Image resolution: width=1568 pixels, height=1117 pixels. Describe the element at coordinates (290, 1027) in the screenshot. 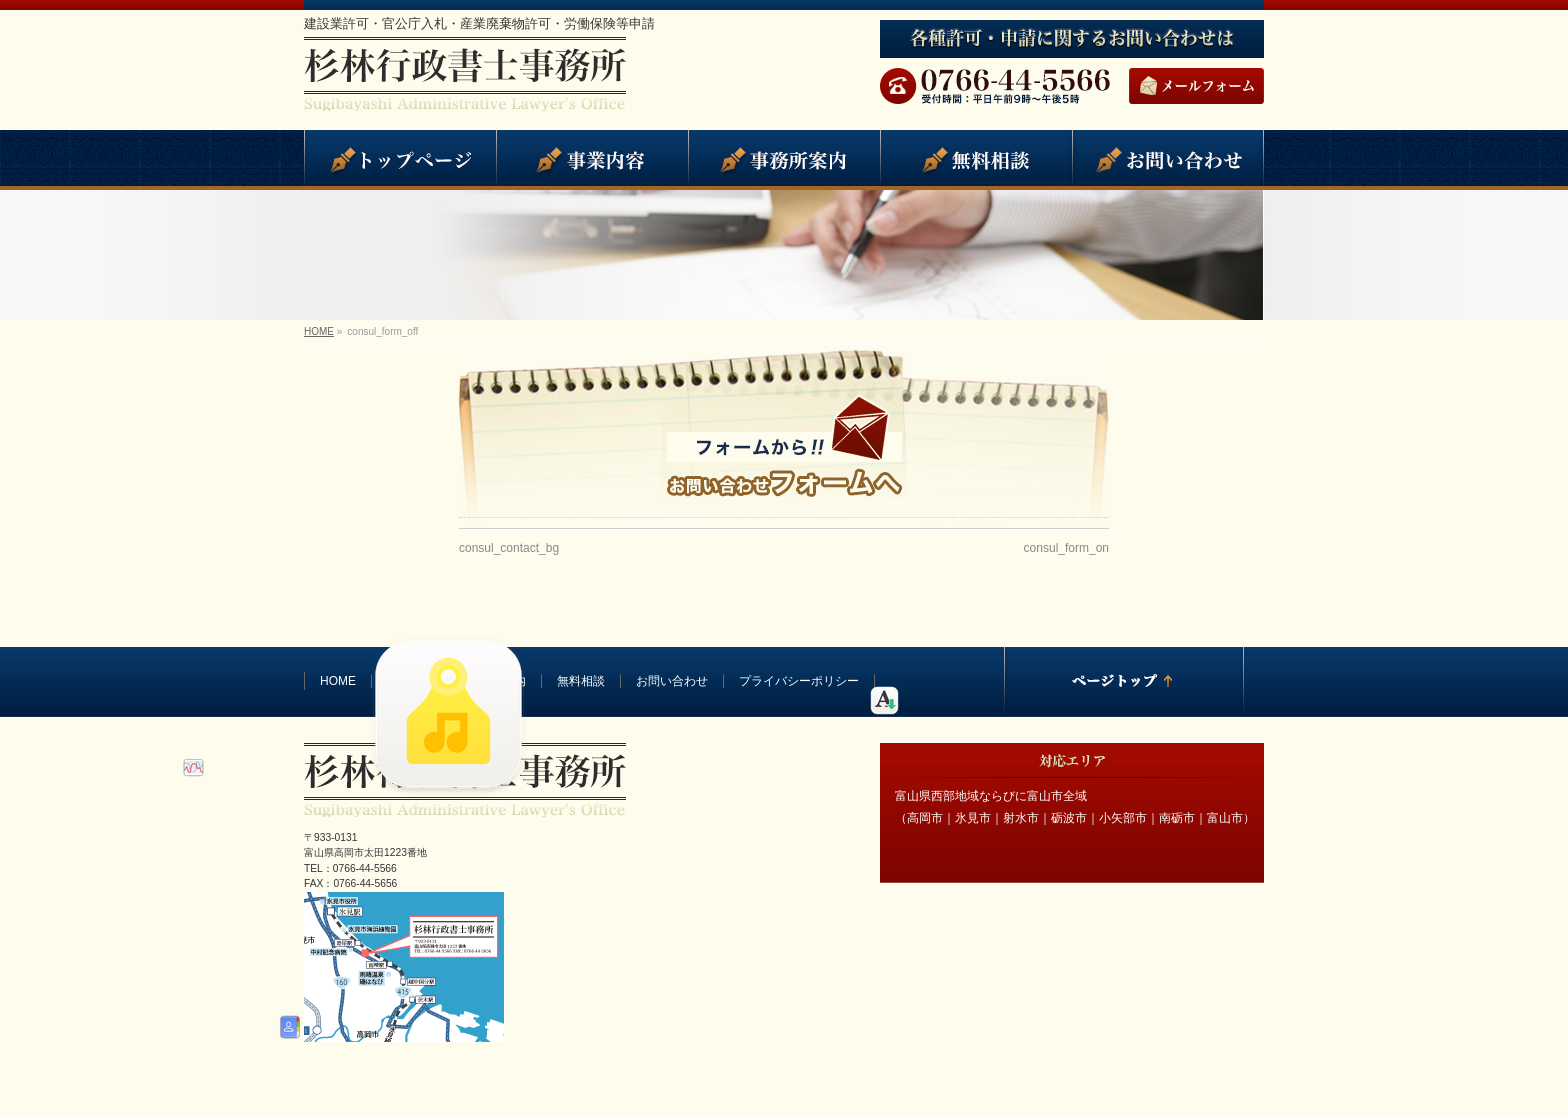

I see `open the address book application` at that location.